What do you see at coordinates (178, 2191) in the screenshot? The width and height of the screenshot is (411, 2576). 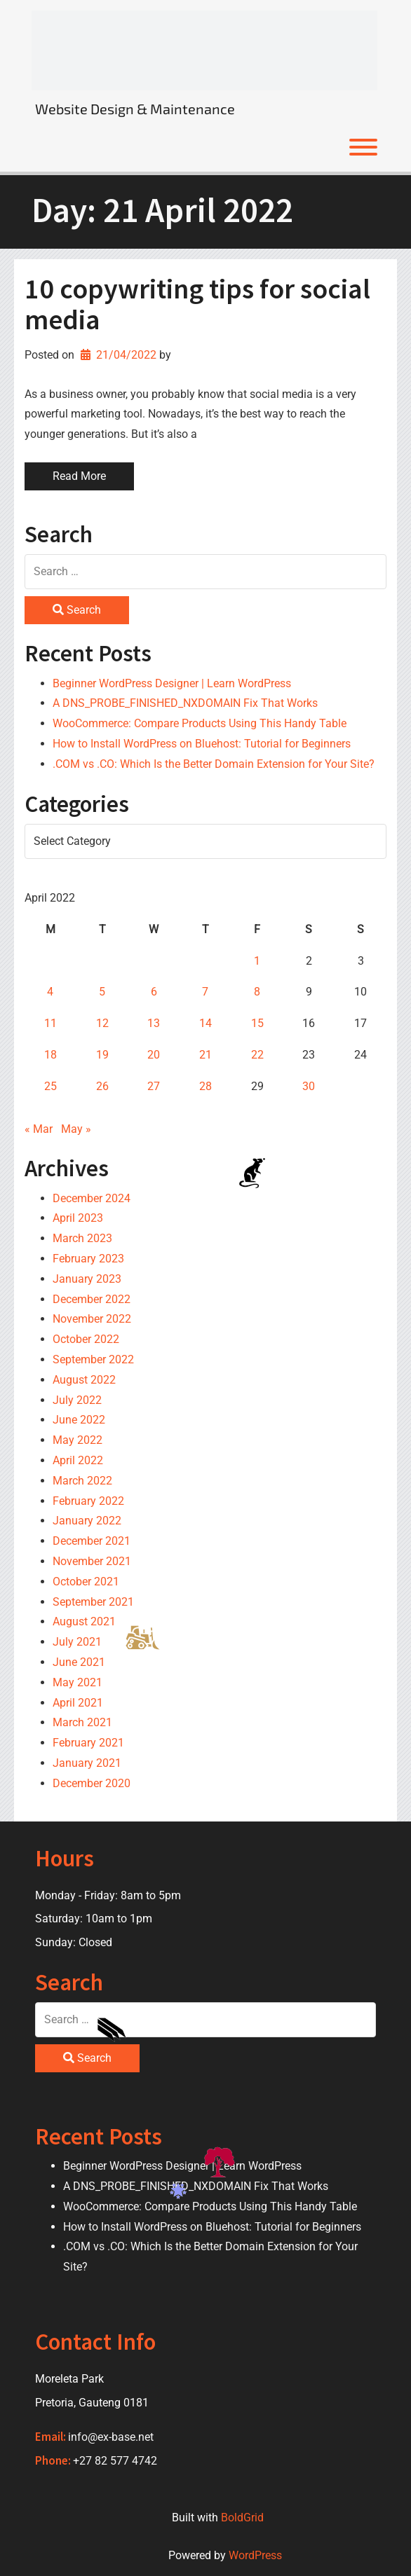 I see `view star formation or constellation pattern` at bounding box center [178, 2191].